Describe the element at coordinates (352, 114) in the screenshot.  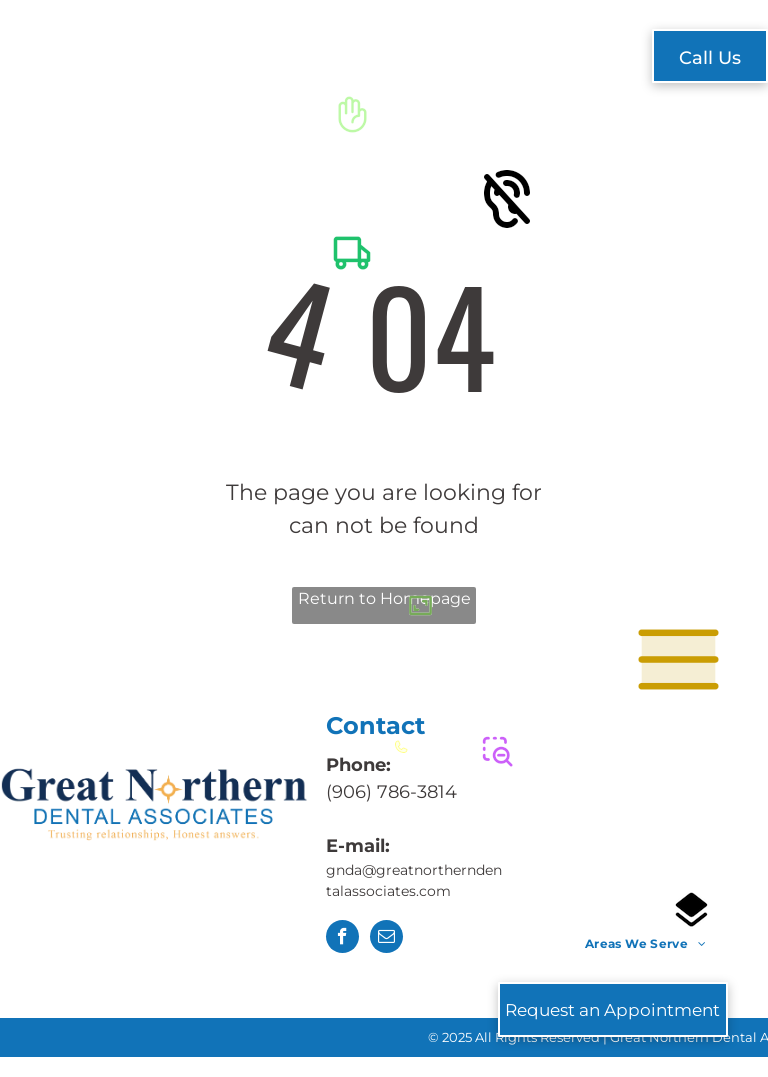
I see `stop or pause an action` at that location.